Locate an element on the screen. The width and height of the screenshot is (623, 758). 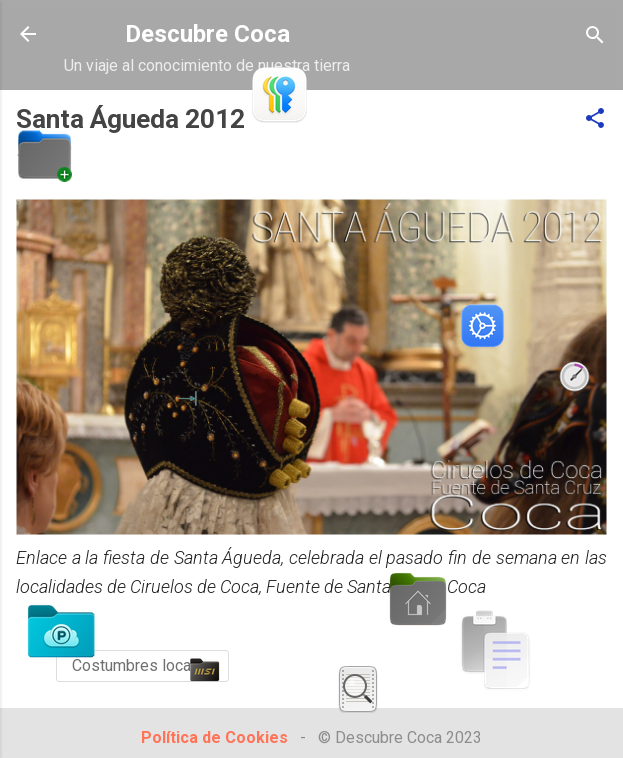
open sysprof system profiler application is located at coordinates (574, 376).